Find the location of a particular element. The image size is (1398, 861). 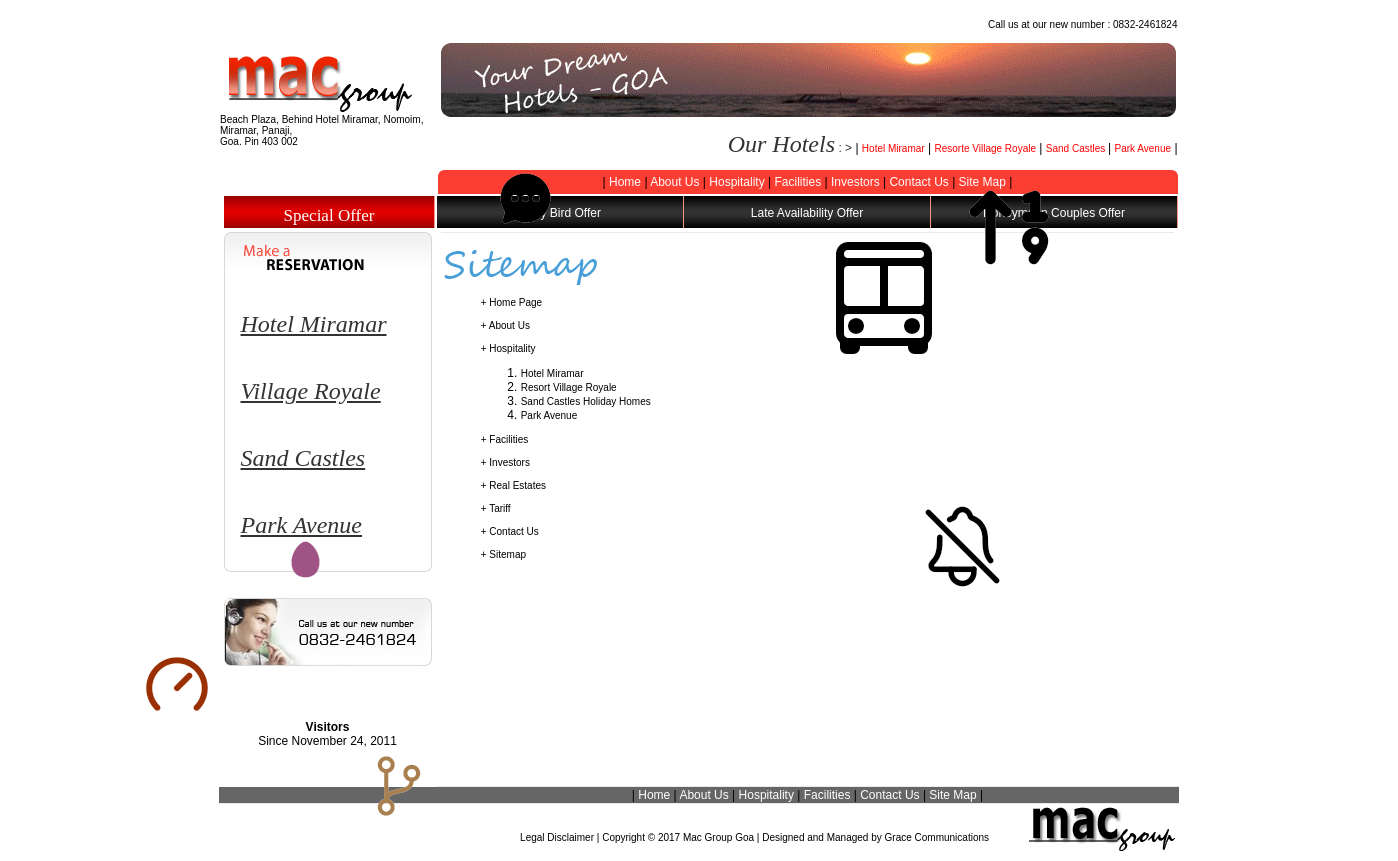

sort numbers in ascending order is located at coordinates (1011, 227).